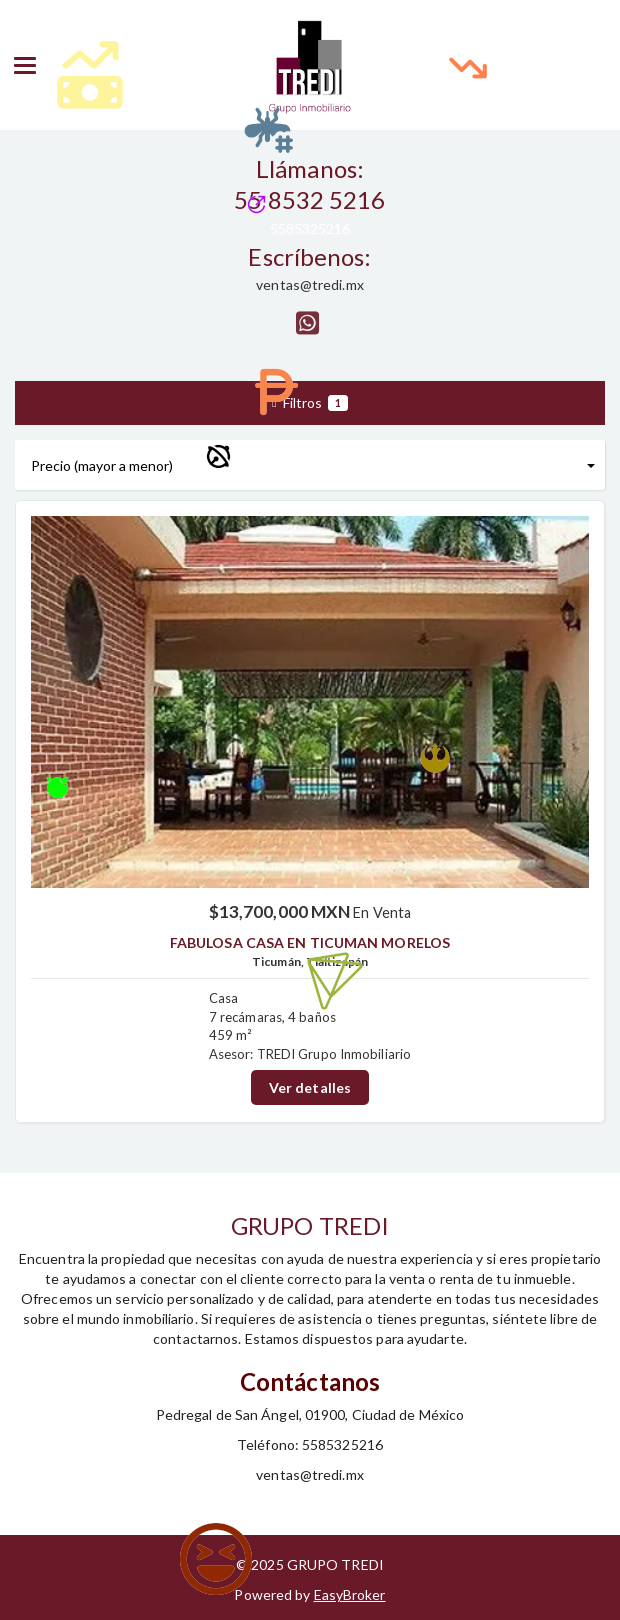 The width and height of the screenshot is (620, 1620). What do you see at coordinates (435, 758) in the screenshot?
I see `Star Wars Rebel Alliance logo` at bounding box center [435, 758].